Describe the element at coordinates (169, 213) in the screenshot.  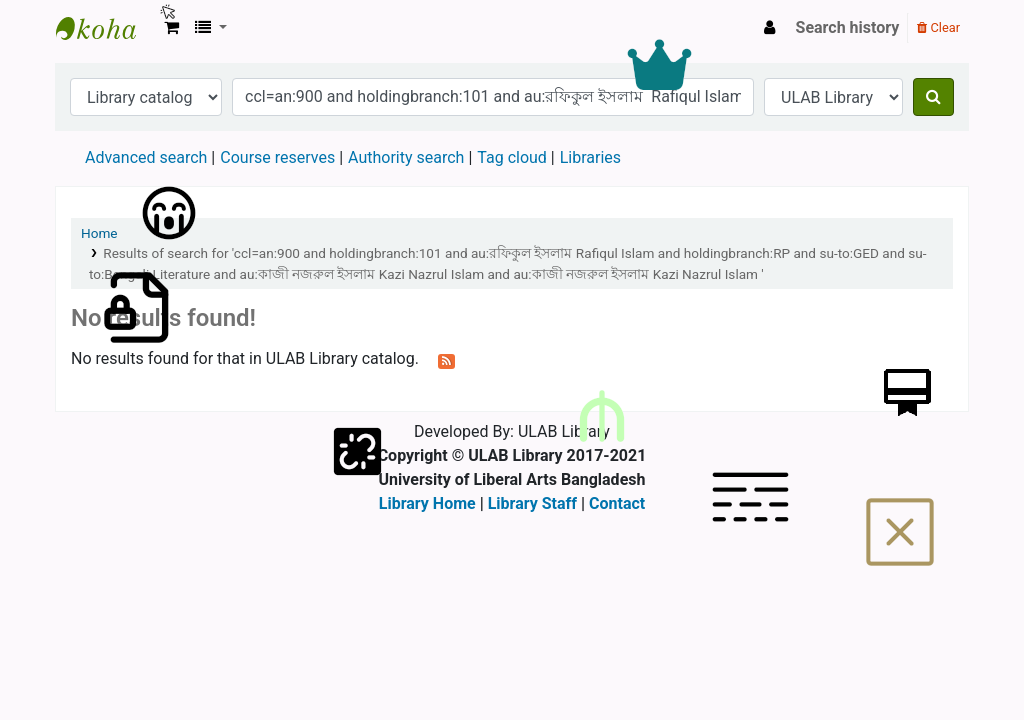
I see `react with a crying emotion` at that location.